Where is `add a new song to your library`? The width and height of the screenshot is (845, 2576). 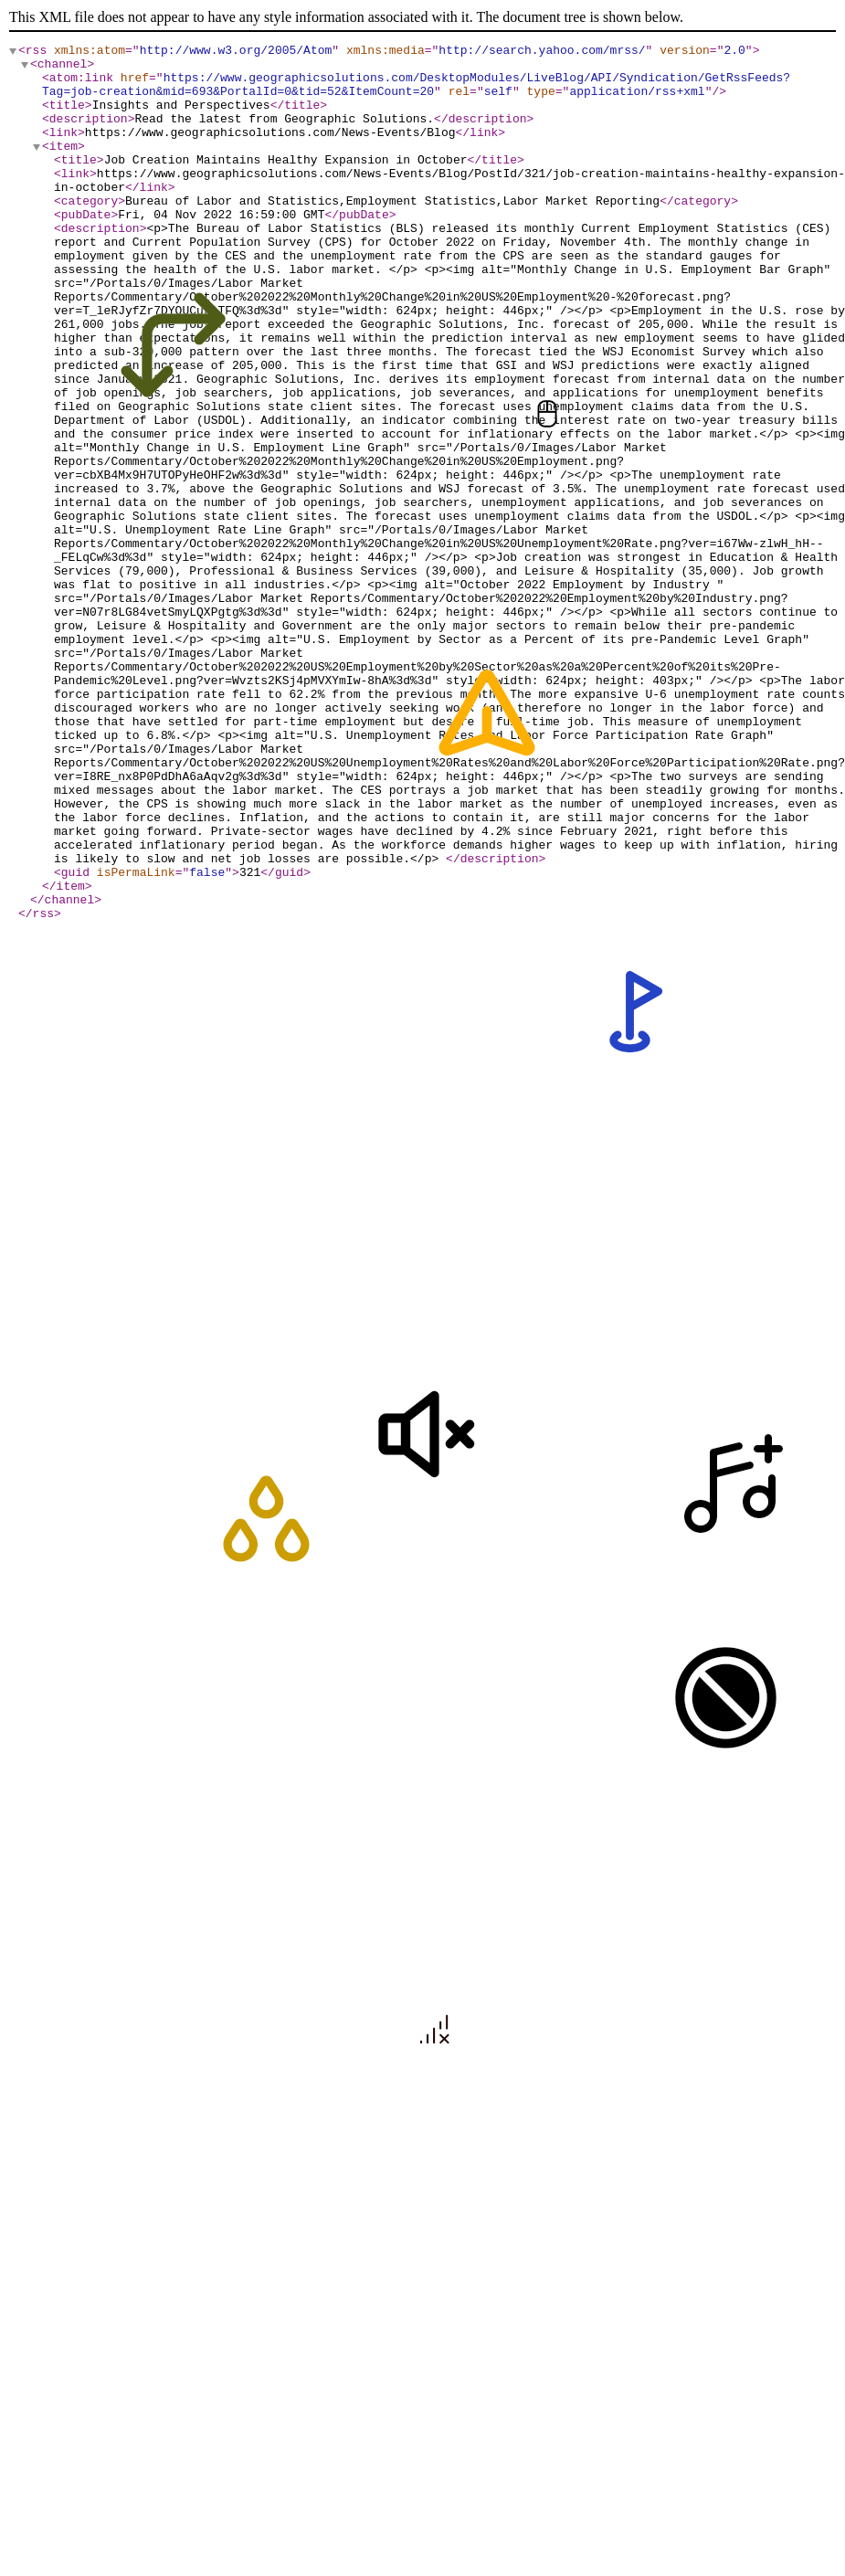
add a new song to your library is located at coordinates (735, 1485).